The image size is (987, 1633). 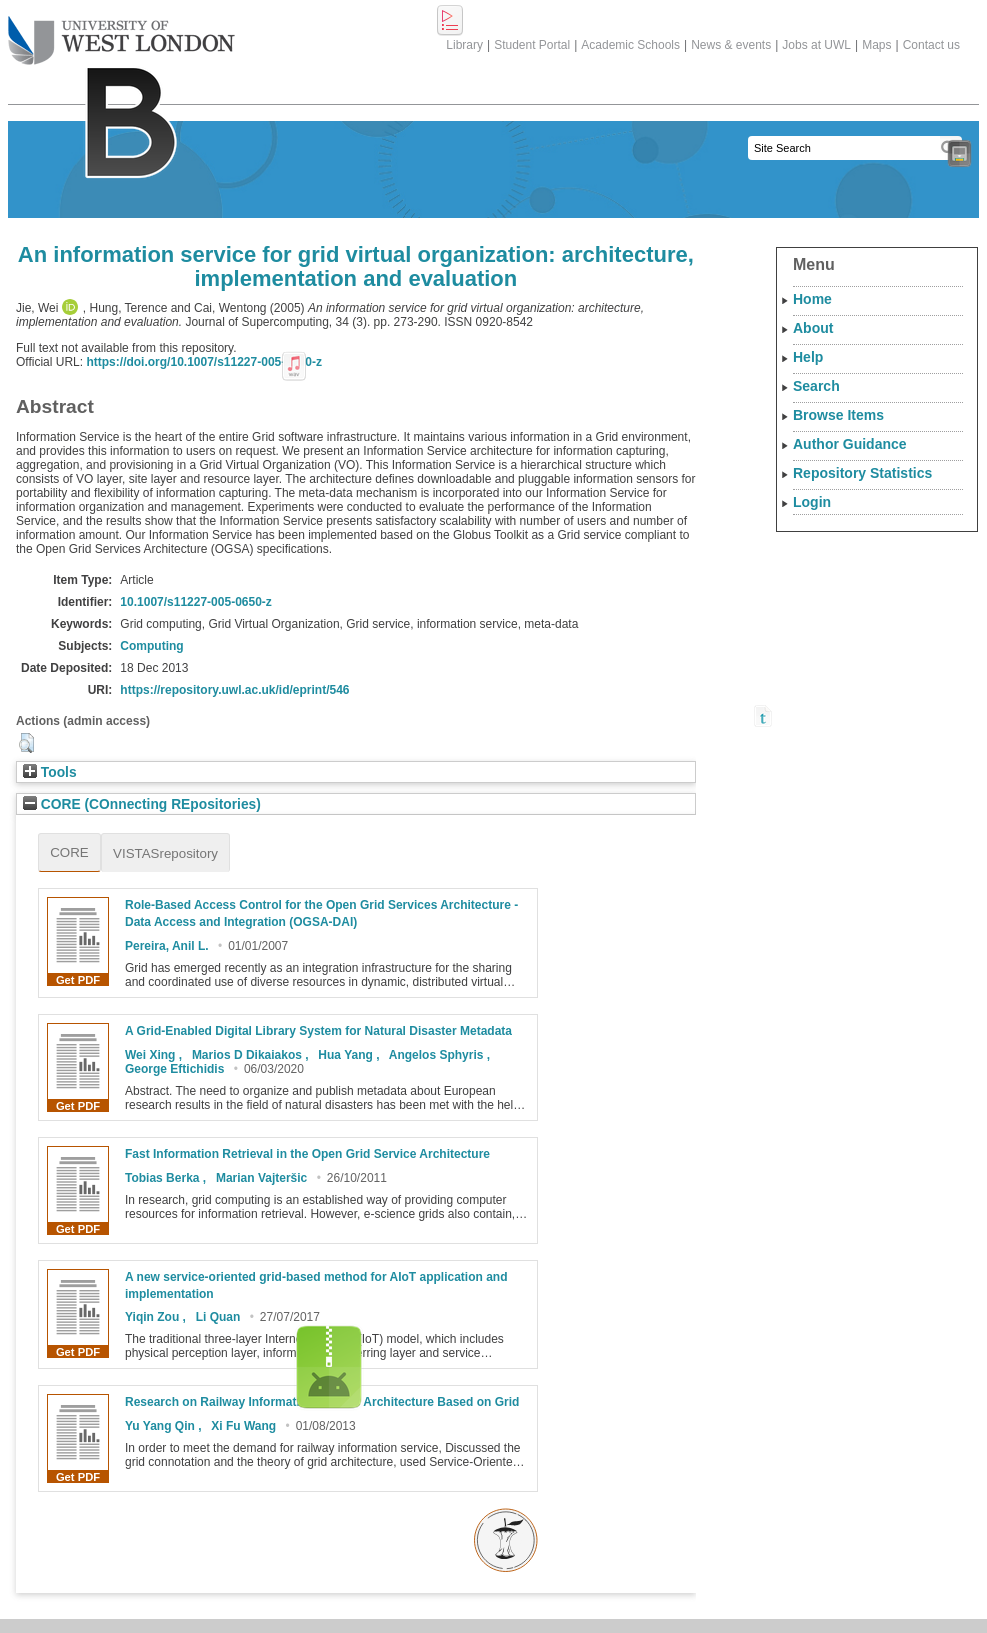 What do you see at coordinates (450, 20) in the screenshot?
I see `audio playlist file` at bounding box center [450, 20].